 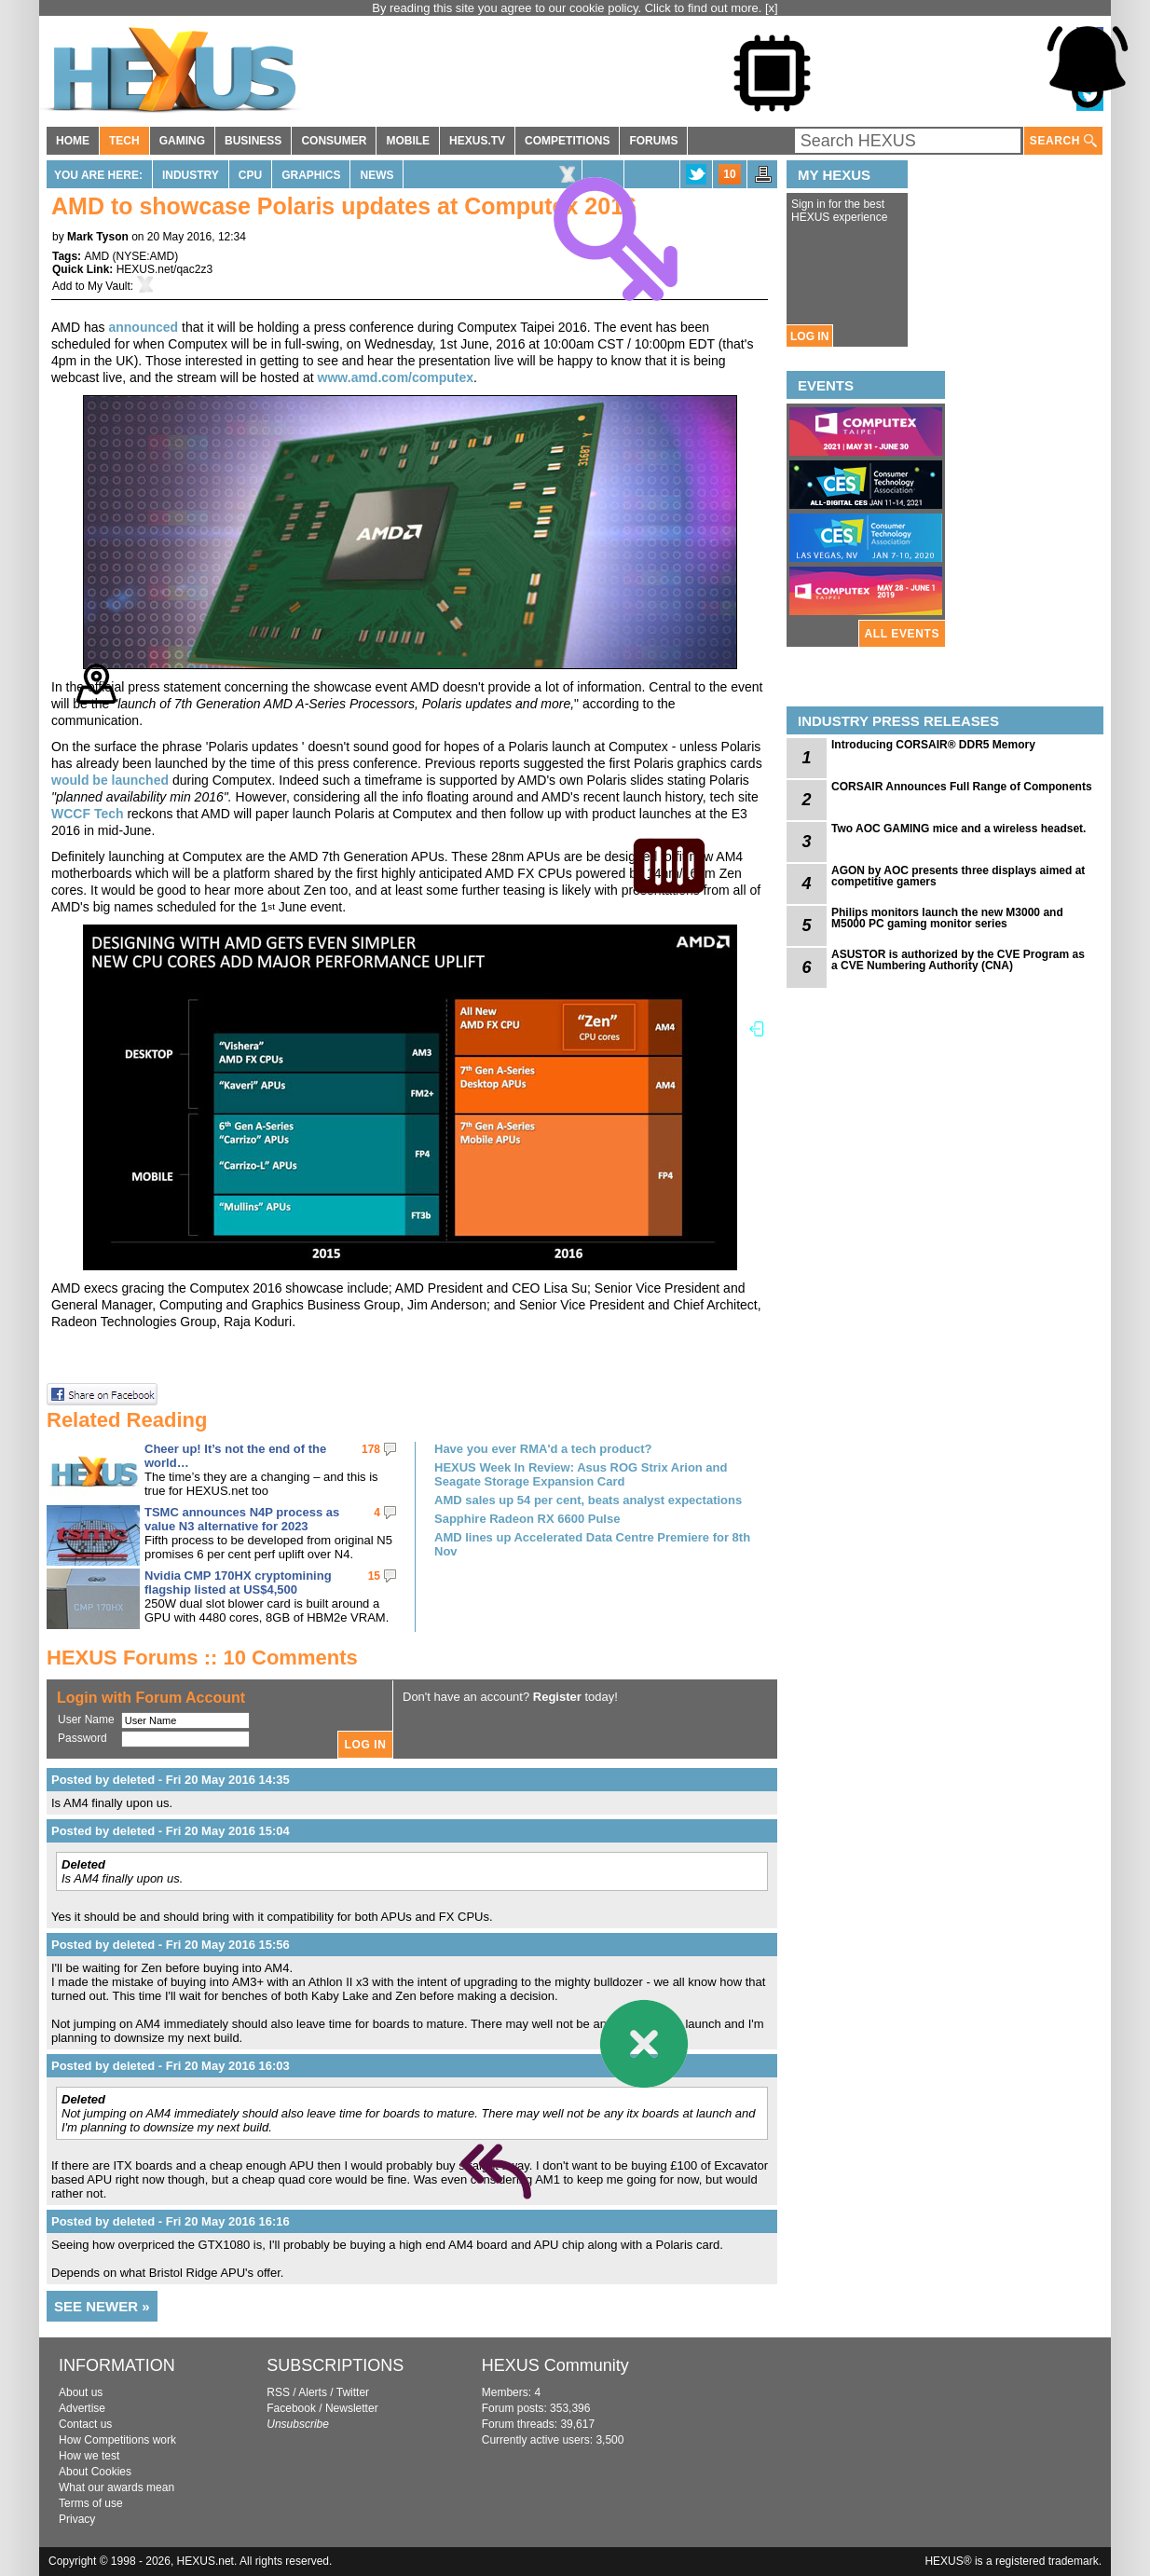 I want to click on select intergender or non-binary gender option, so click(x=615, y=239).